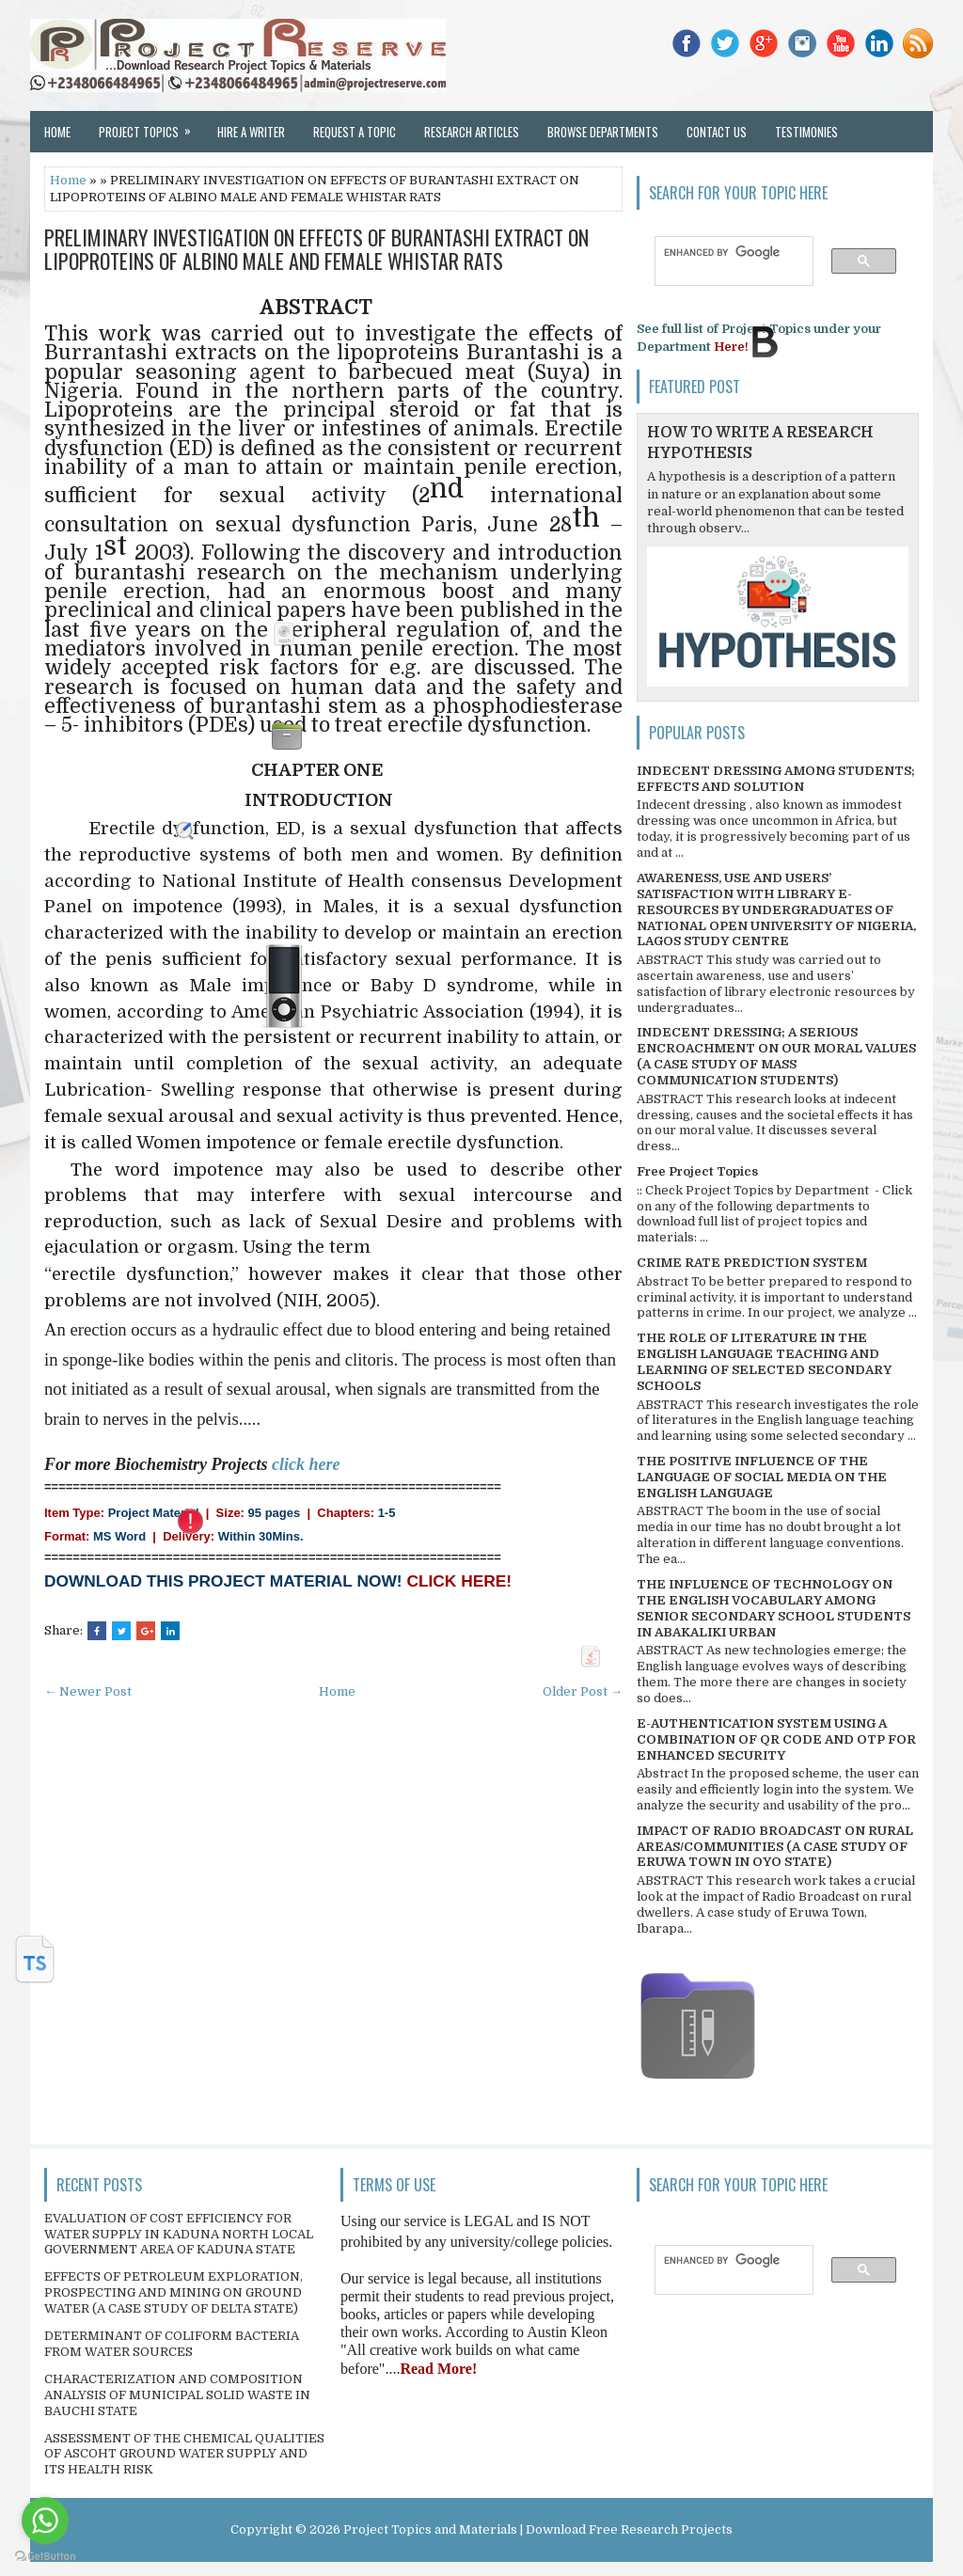 This screenshot has height=2576, width=963. Describe the element at coordinates (35, 1959) in the screenshot. I see `a typescript source code file` at that location.